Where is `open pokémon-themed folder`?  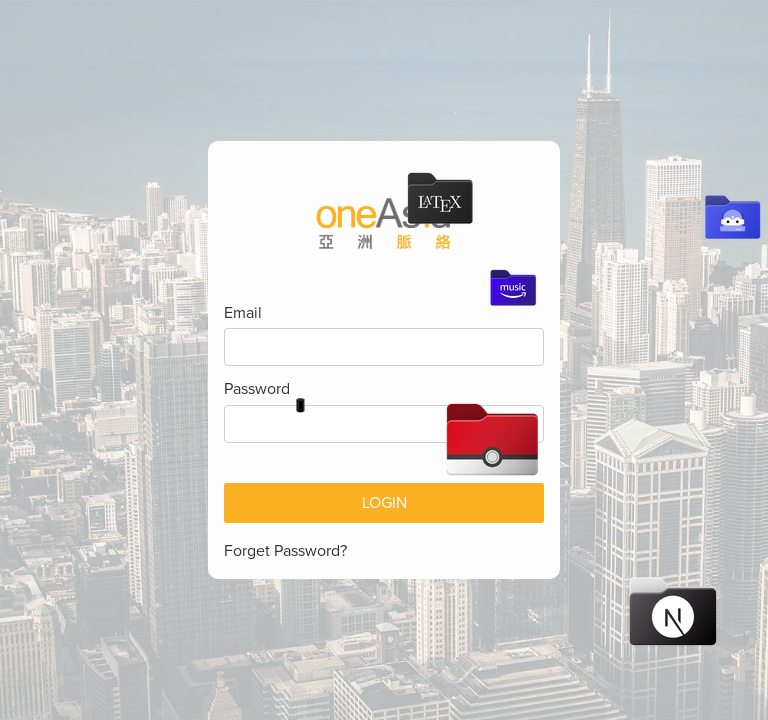
open pokémon-themed folder is located at coordinates (492, 442).